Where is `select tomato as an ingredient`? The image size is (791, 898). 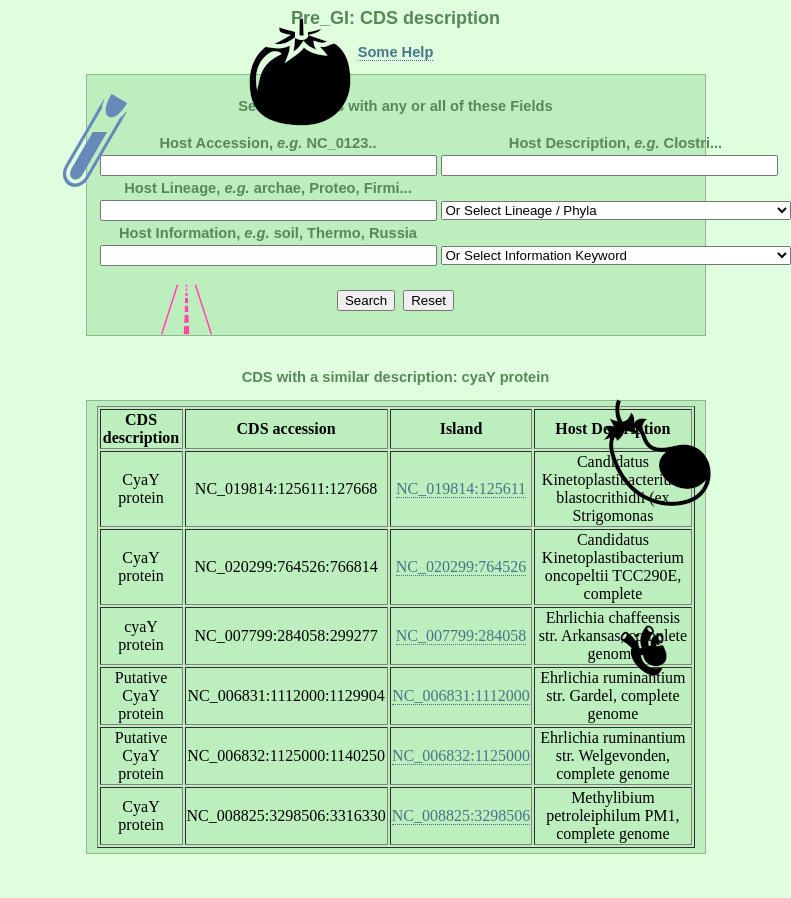
select tomato as an ingredient is located at coordinates (300, 72).